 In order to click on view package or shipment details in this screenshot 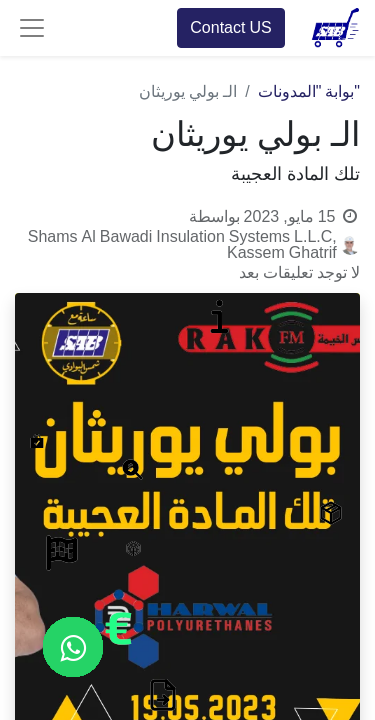, I will do `click(331, 513)`.